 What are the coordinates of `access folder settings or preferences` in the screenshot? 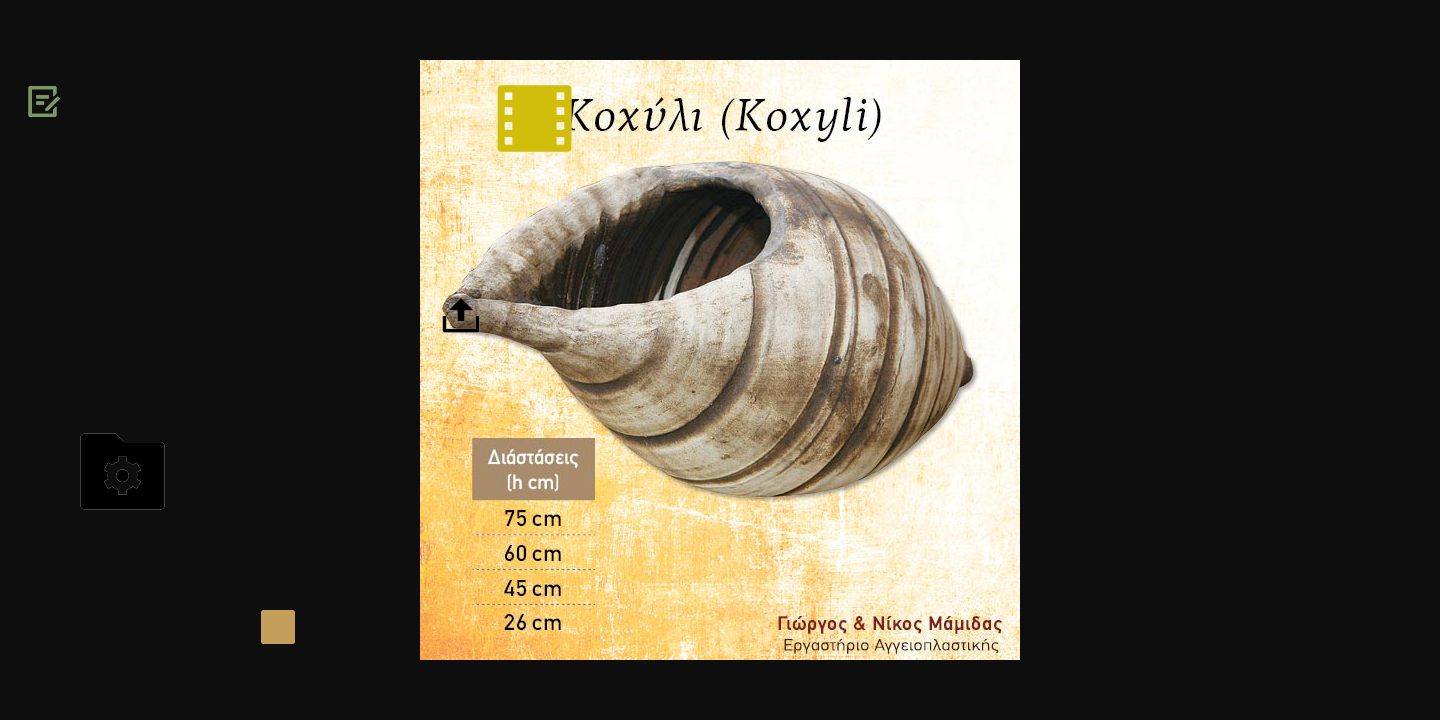 It's located at (122, 471).